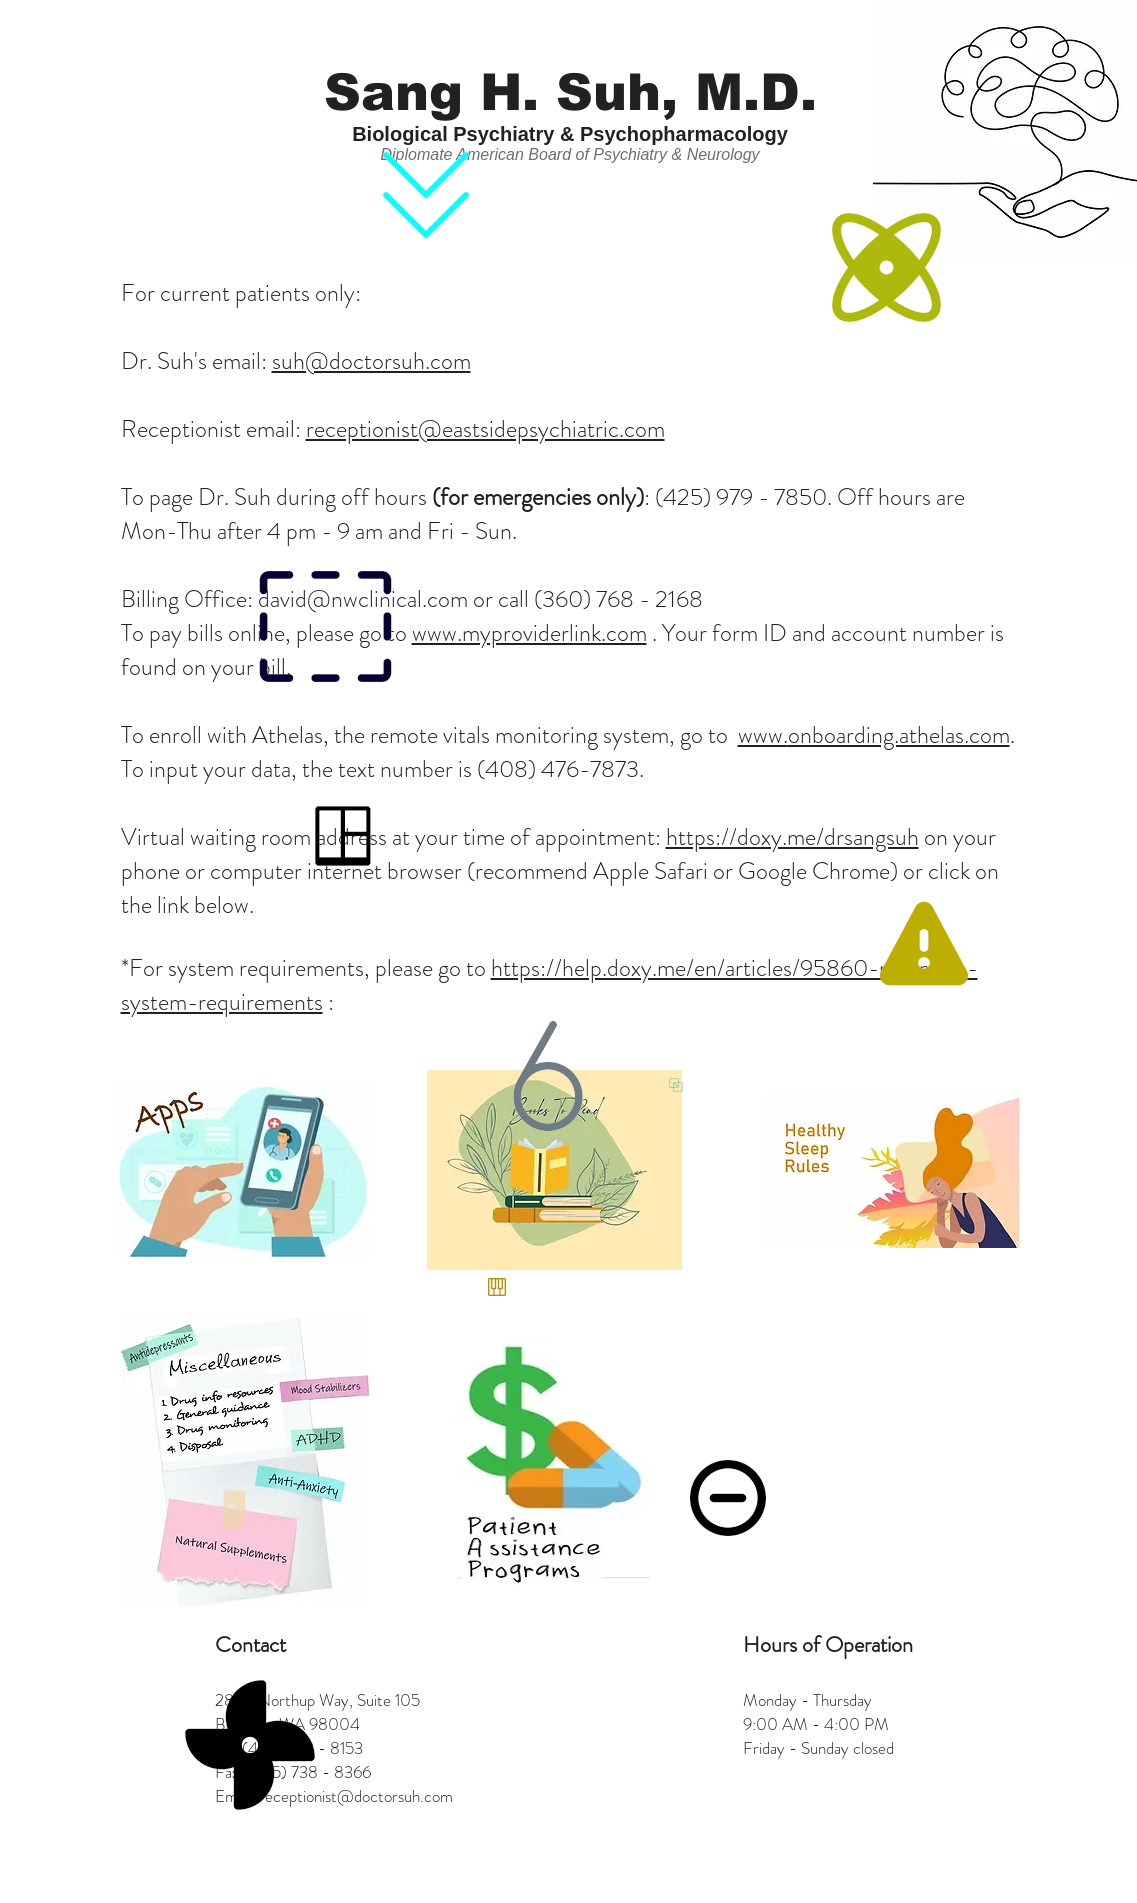 The width and height of the screenshot is (1137, 1903). I want to click on expand to show more content below, so click(426, 191).